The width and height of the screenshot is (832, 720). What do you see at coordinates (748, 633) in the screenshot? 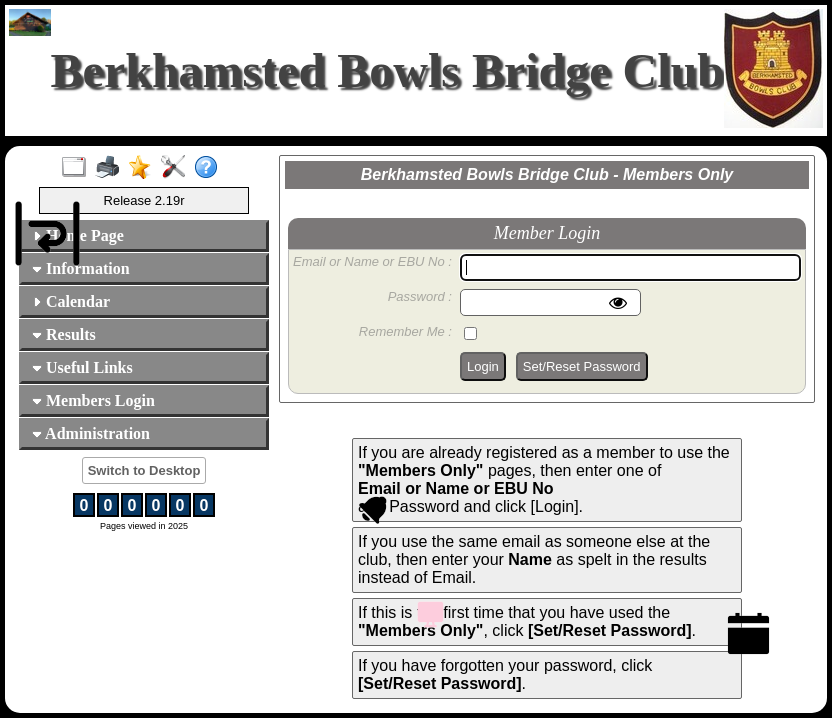
I see `view calendar with no events` at bounding box center [748, 633].